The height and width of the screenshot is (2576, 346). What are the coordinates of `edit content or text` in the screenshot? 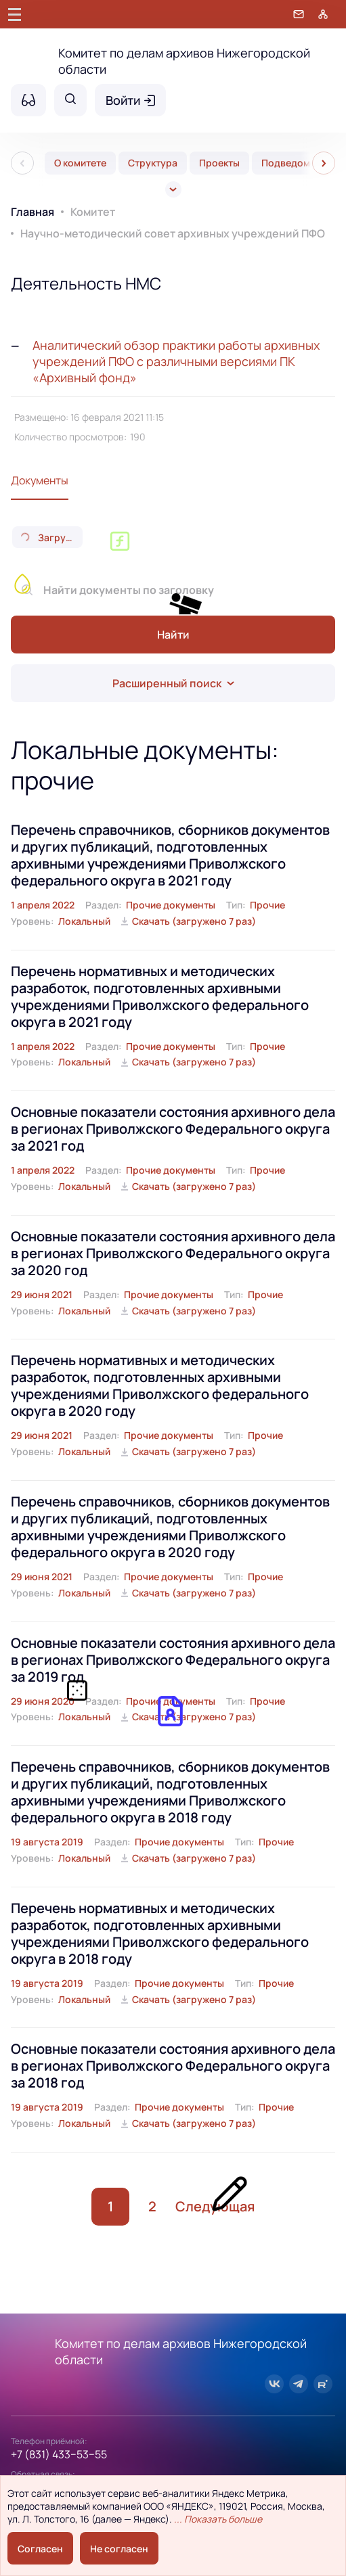 It's located at (230, 2194).